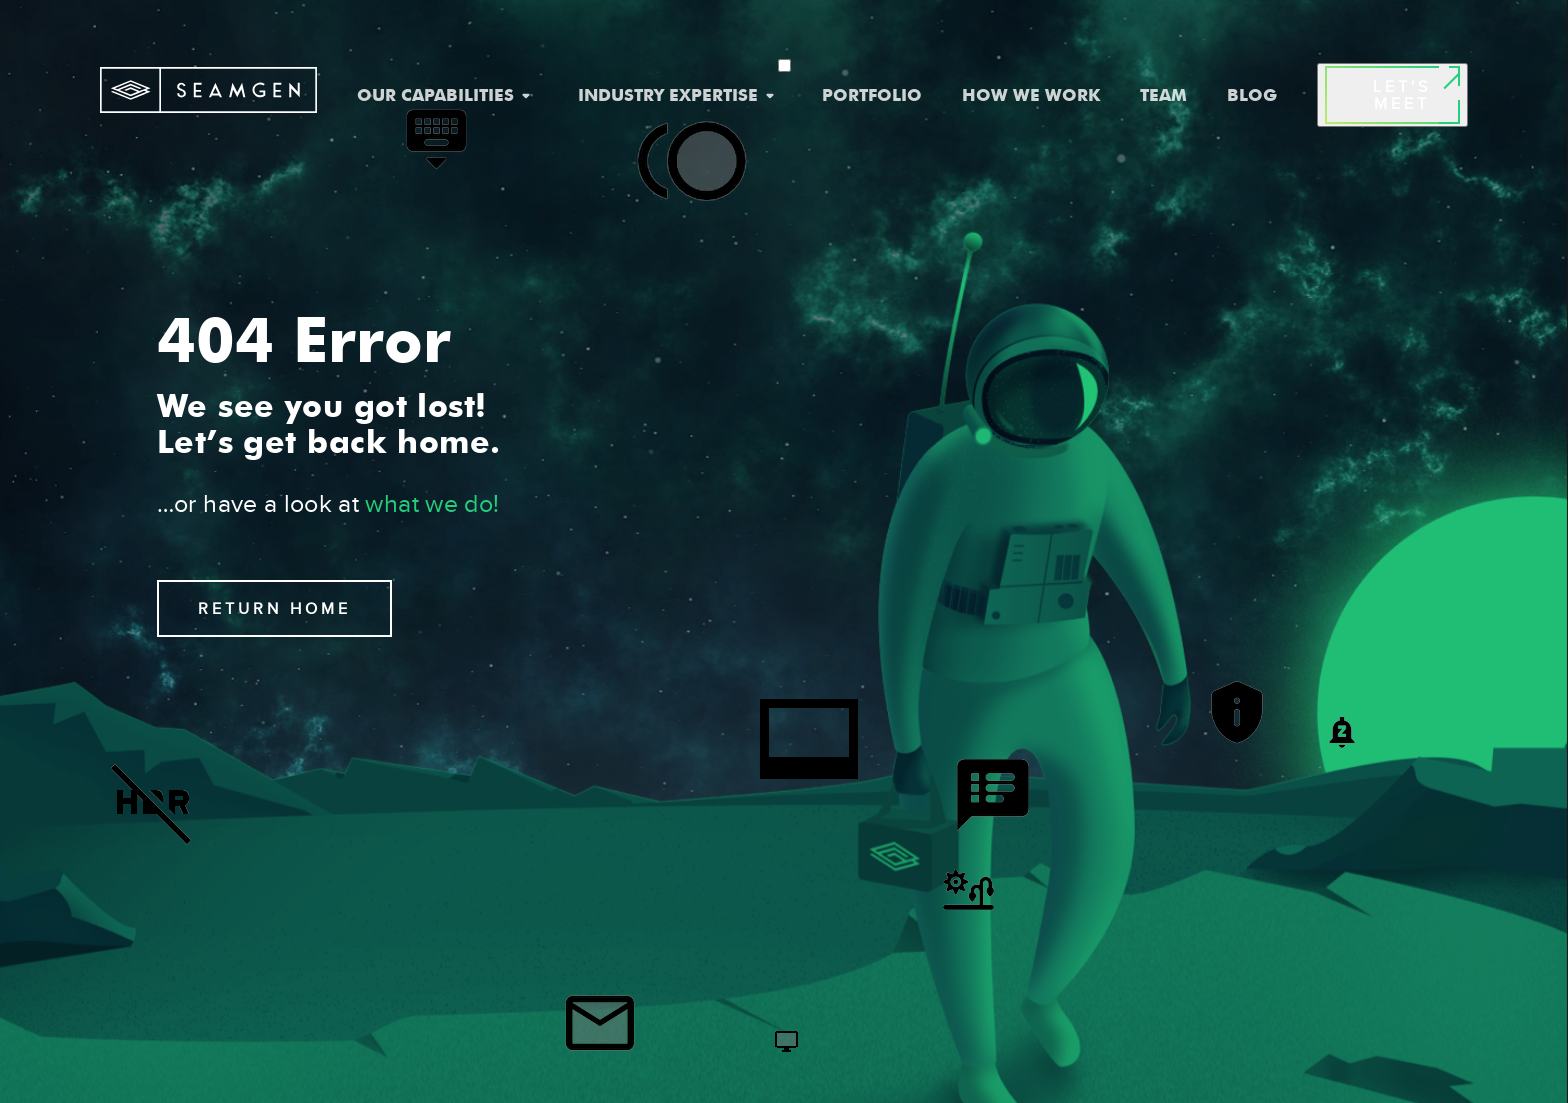  Describe the element at coordinates (993, 795) in the screenshot. I see `view speaker notes or presentation talking points` at that location.